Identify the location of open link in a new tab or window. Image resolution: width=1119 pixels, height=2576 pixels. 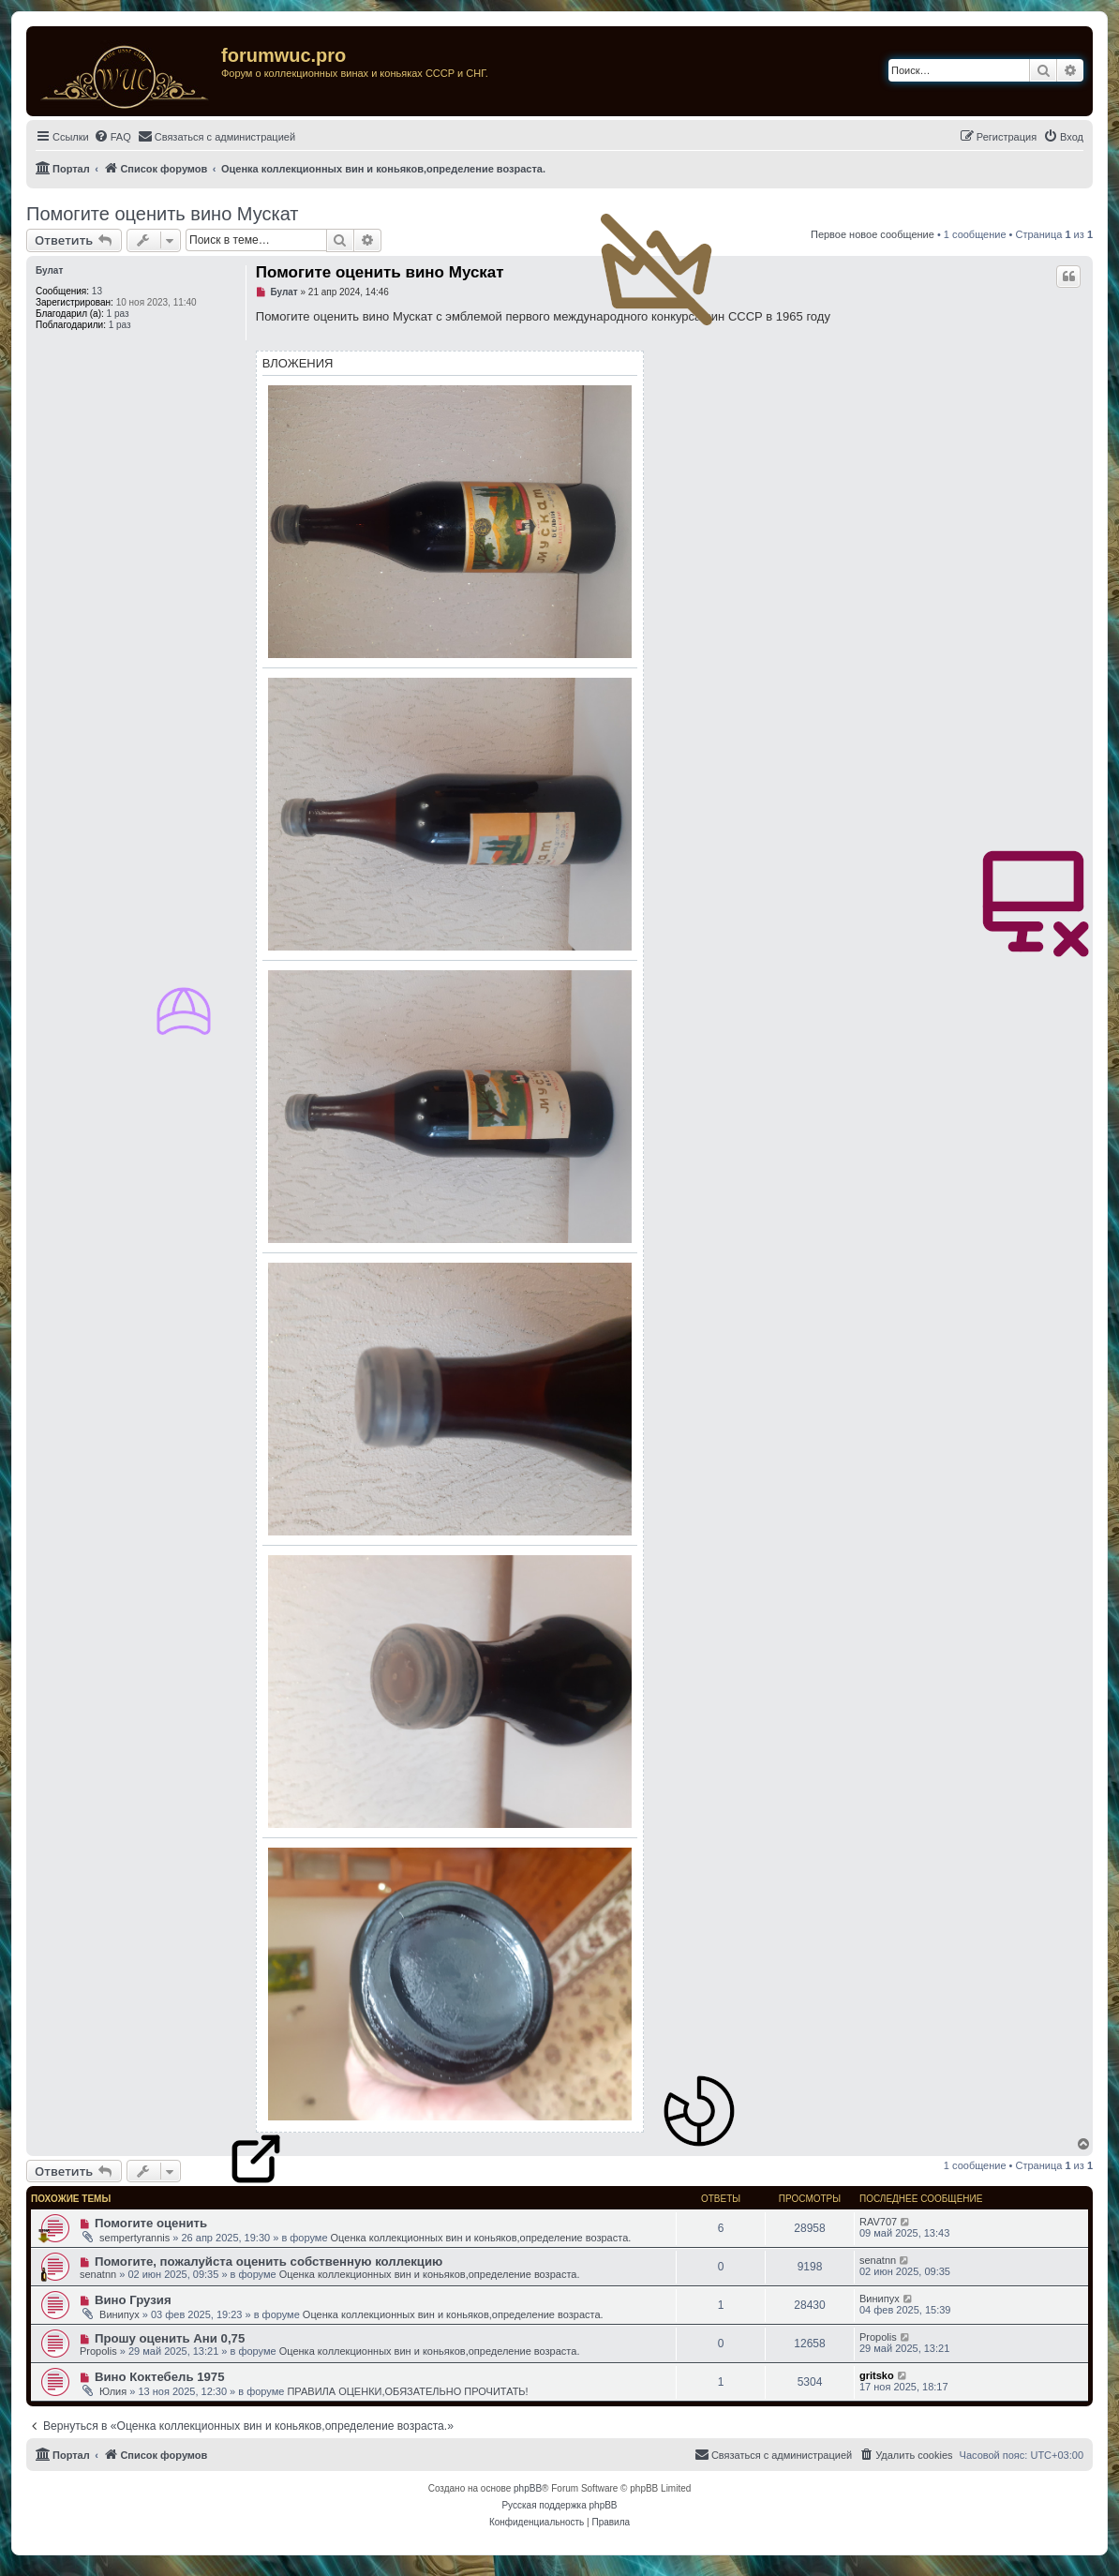
(256, 2159).